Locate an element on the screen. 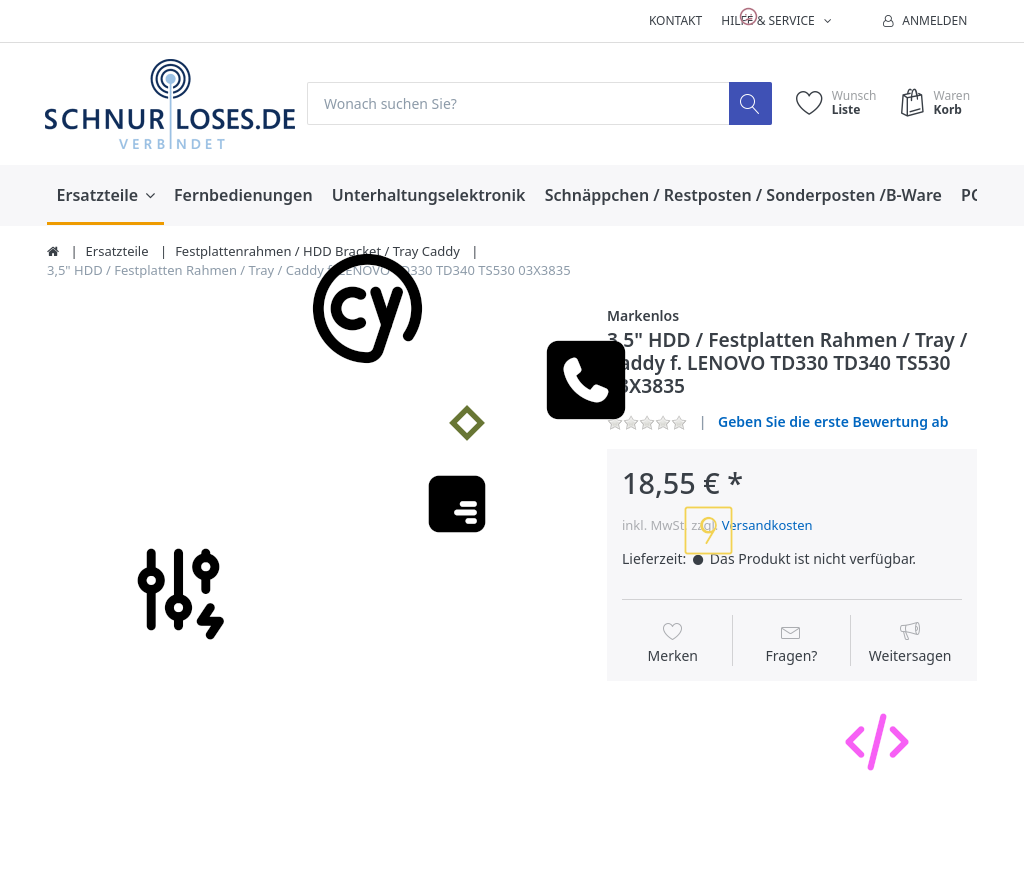 The image size is (1024, 883). select number nine from a numeric keypad is located at coordinates (708, 530).